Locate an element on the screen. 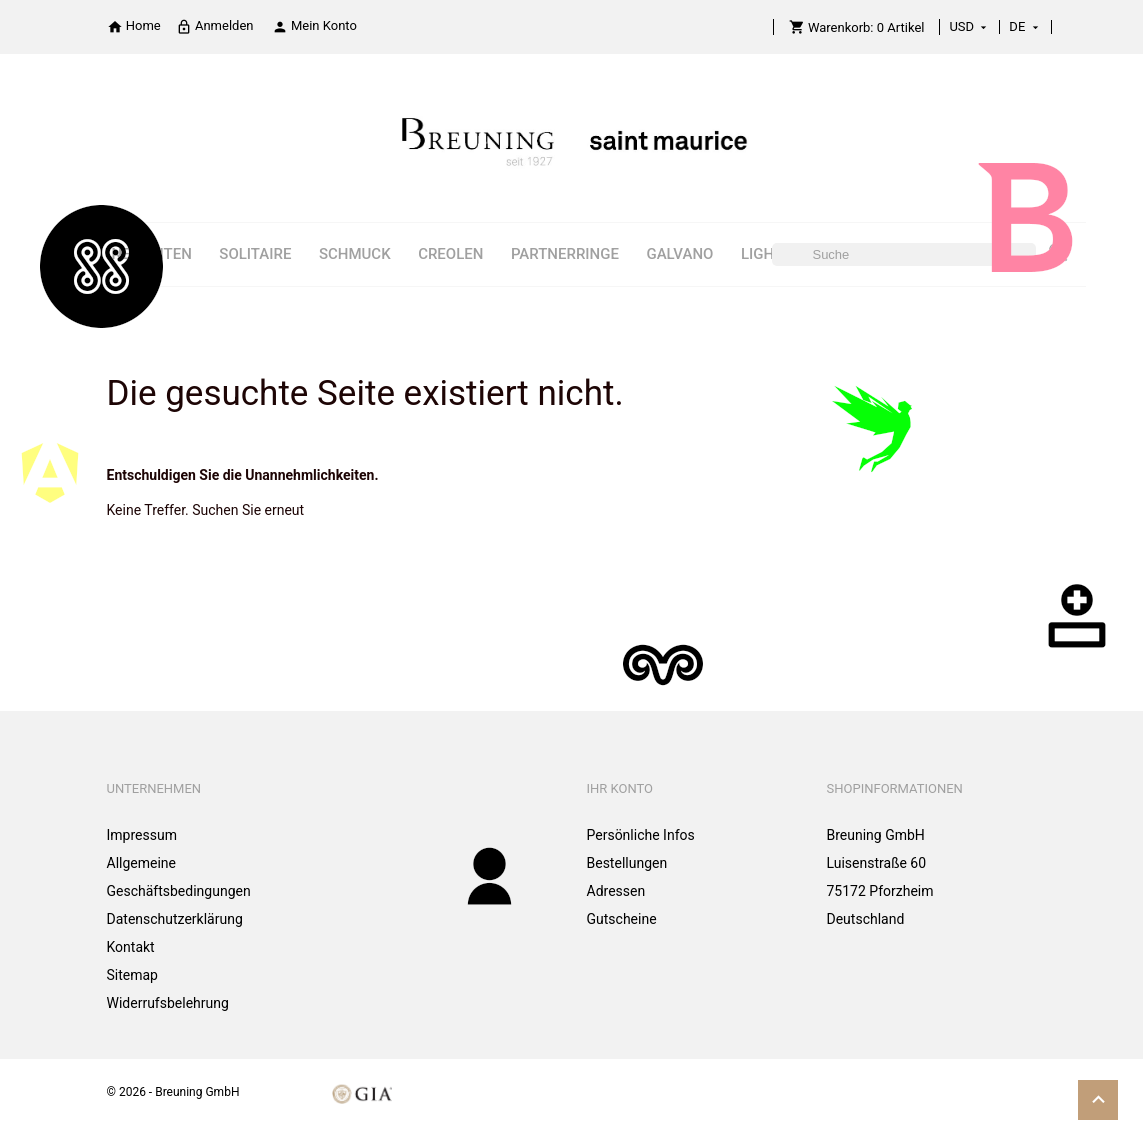 This screenshot has width=1143, height=1145. open the StyleShare app is located at coordinates (101, 266).